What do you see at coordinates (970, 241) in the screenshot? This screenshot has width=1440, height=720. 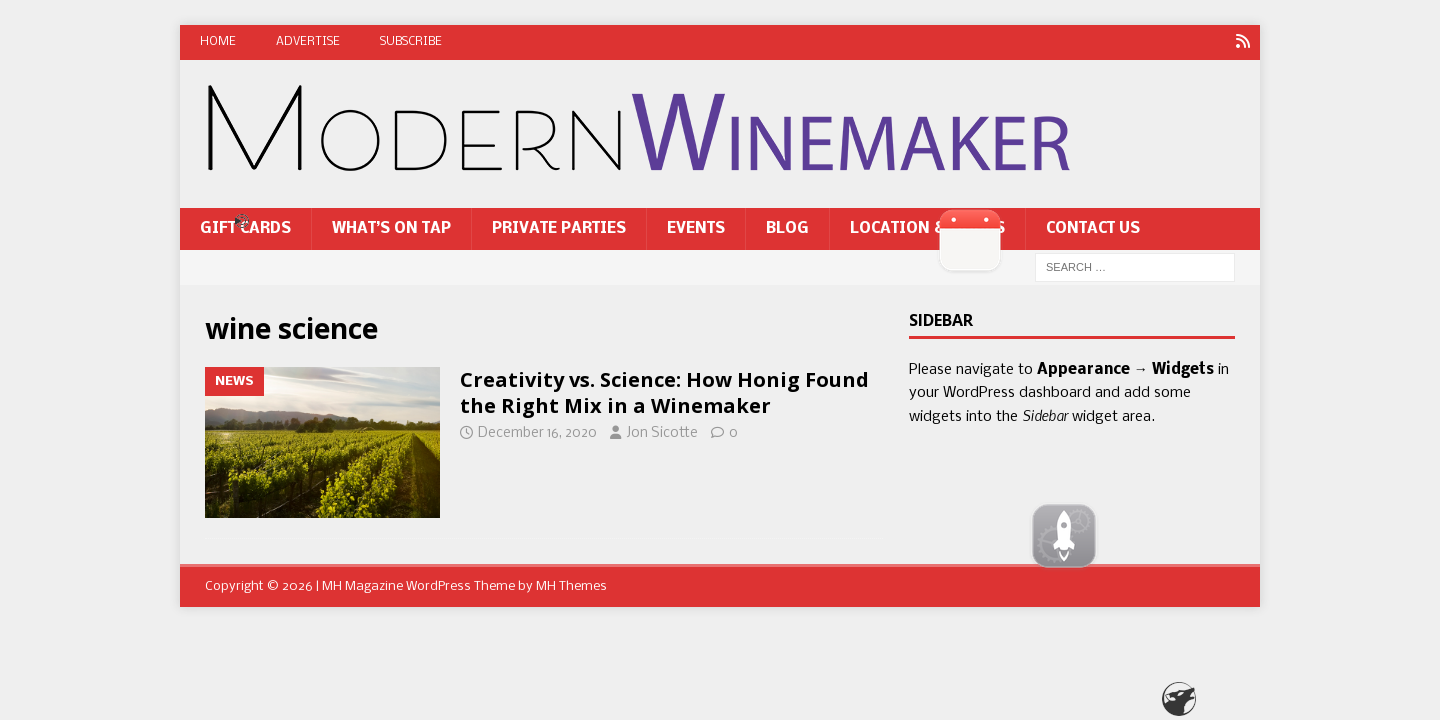 I see `open a calendar file` at bounding box center [970, 241].